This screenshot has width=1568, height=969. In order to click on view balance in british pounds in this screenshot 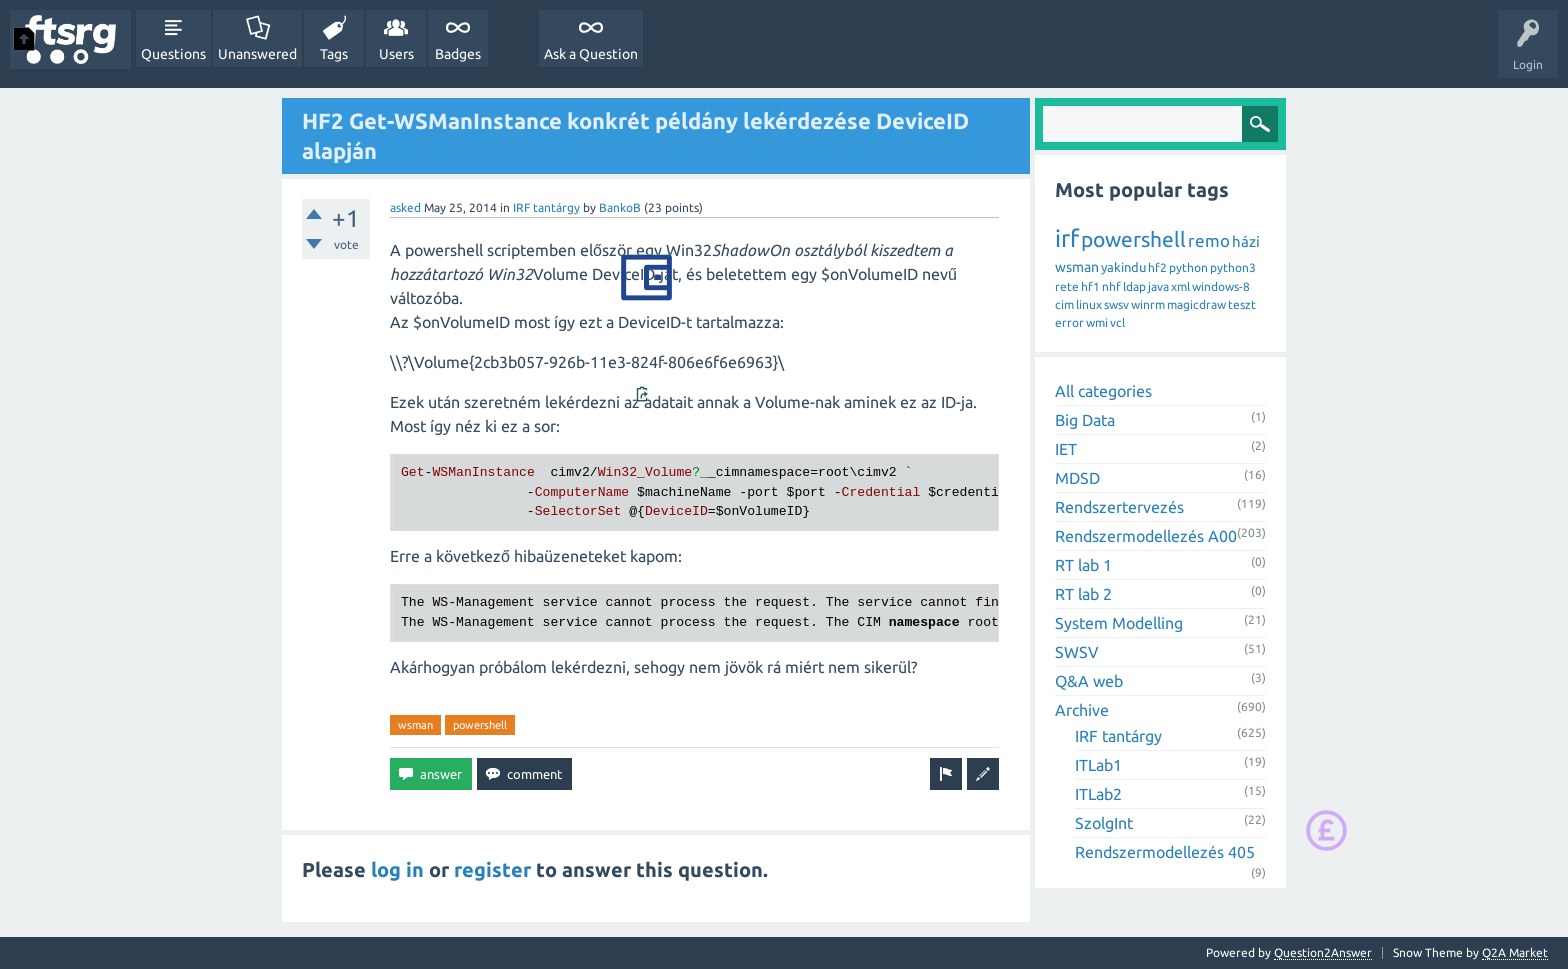, I will do `click(1326, 830)`.